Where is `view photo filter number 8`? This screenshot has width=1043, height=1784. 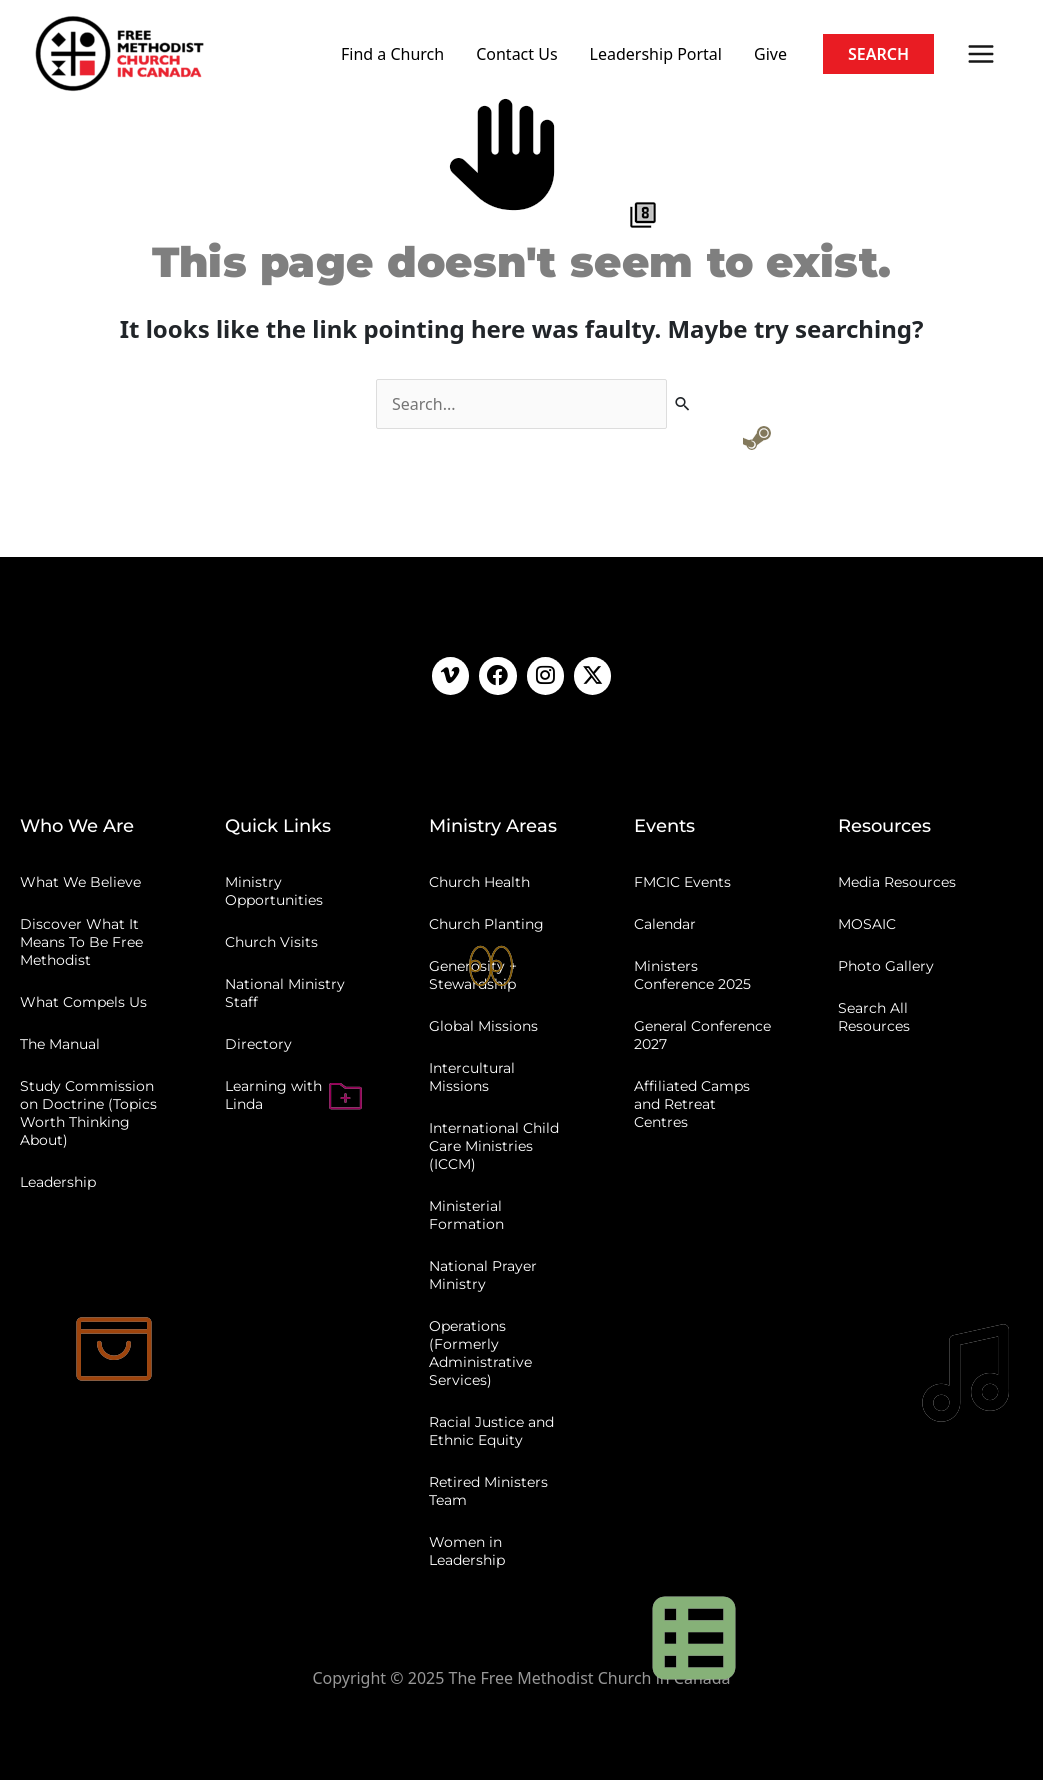
view photo filter number 8 is located at coordinates (643, 215).